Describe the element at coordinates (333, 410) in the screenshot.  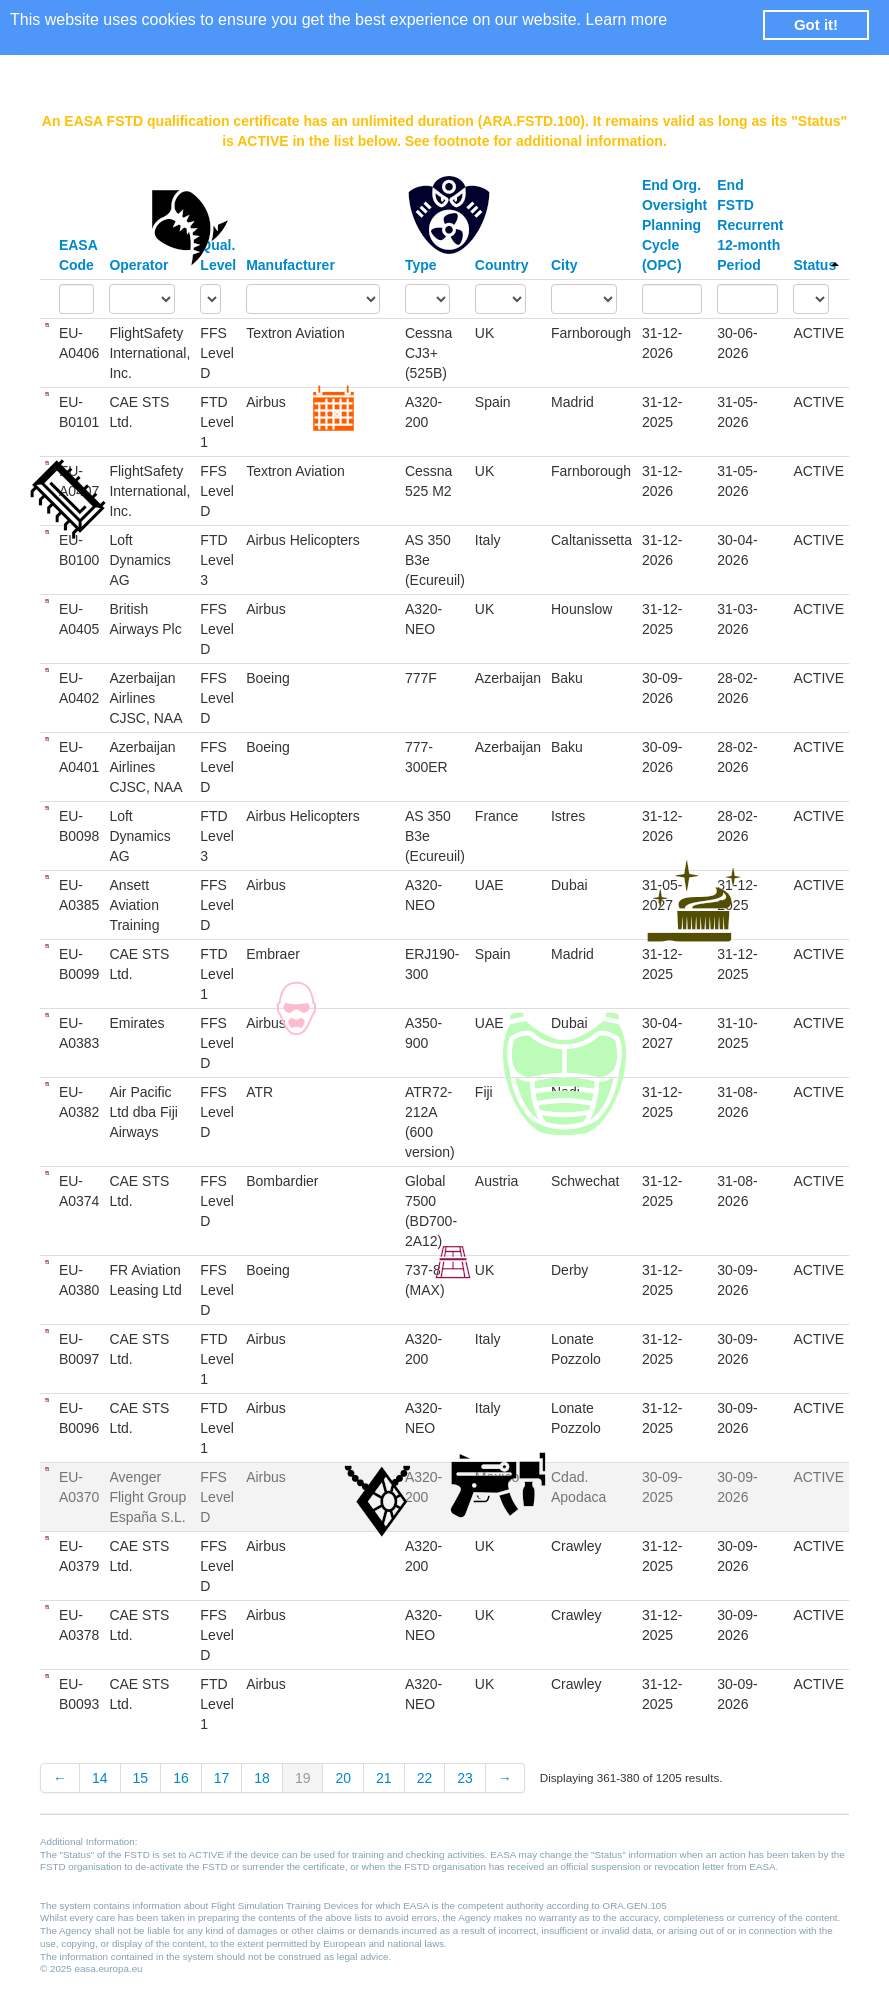
I see `view or open the calendar` at that location.